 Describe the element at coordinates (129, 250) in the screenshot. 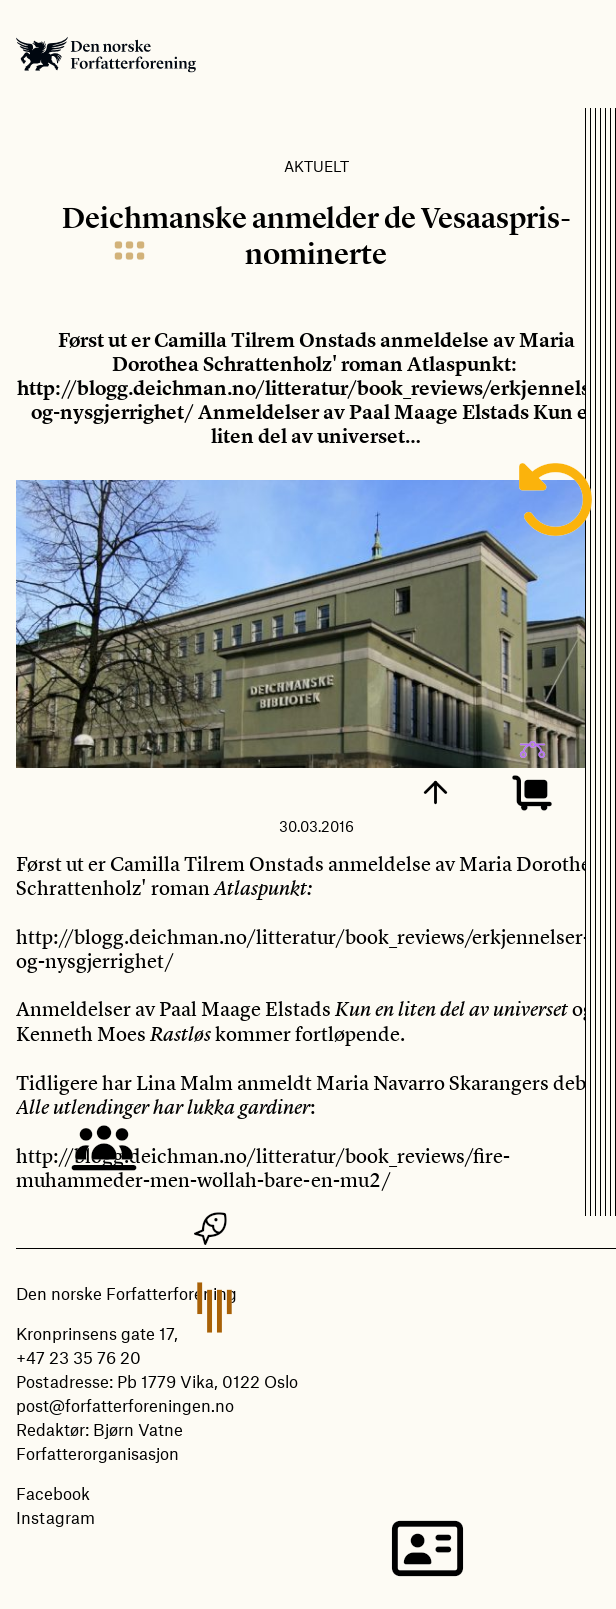

I see `switch to grid view layout` at that location.